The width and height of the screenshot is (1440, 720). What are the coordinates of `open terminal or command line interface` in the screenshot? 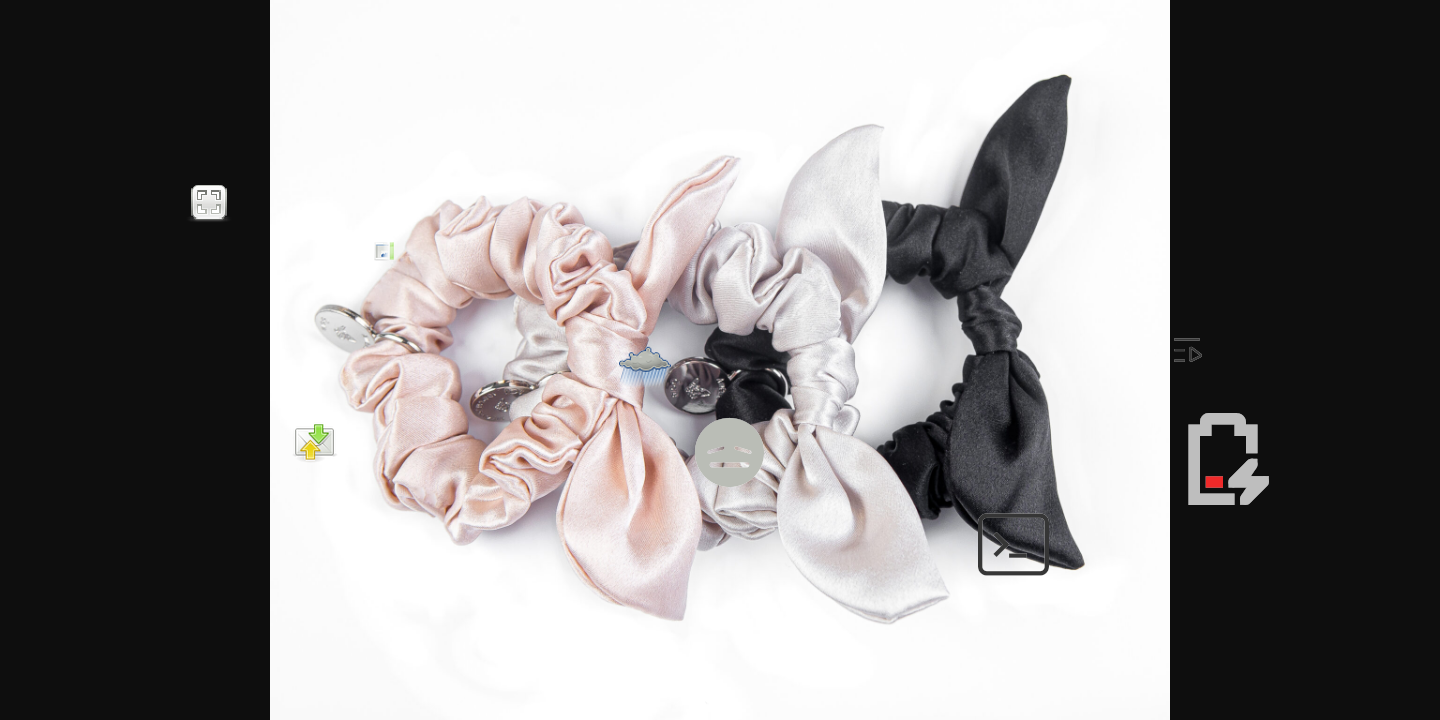 It's located at (1013, 544).